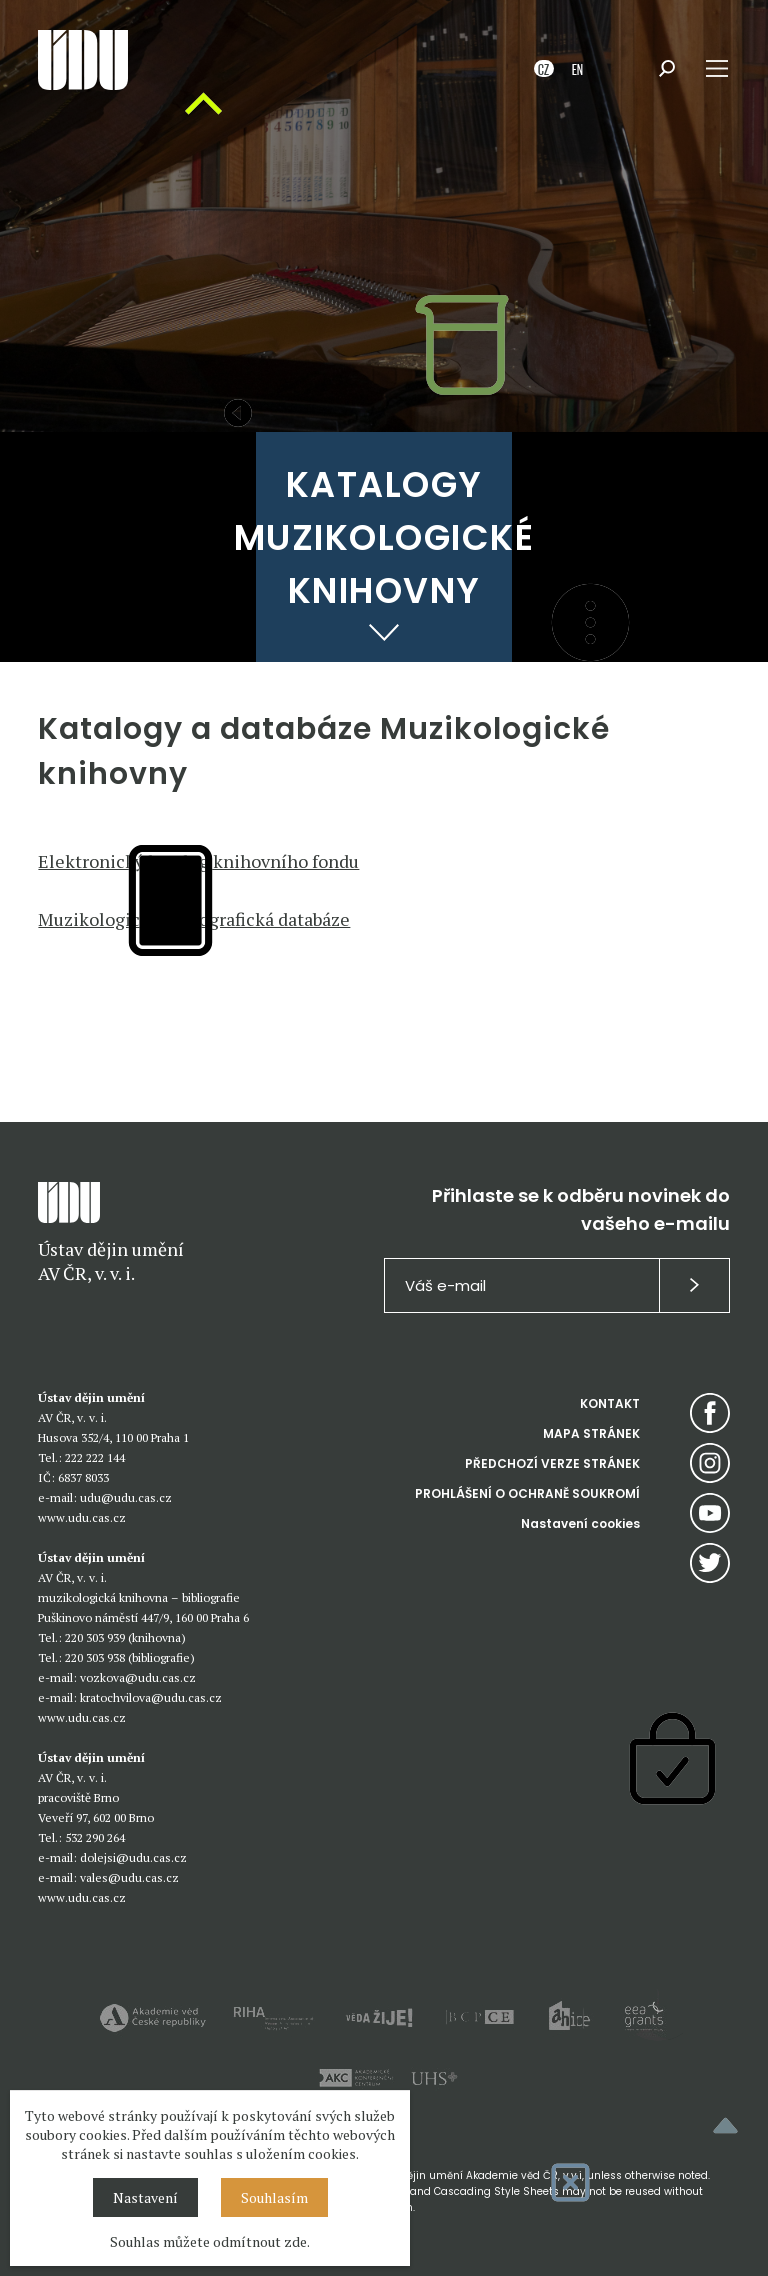  What do you see at coordinates (570, 2182) in the screenshot?
I see `close or dismiss a dialog box` at bounding box center [570, 2182].